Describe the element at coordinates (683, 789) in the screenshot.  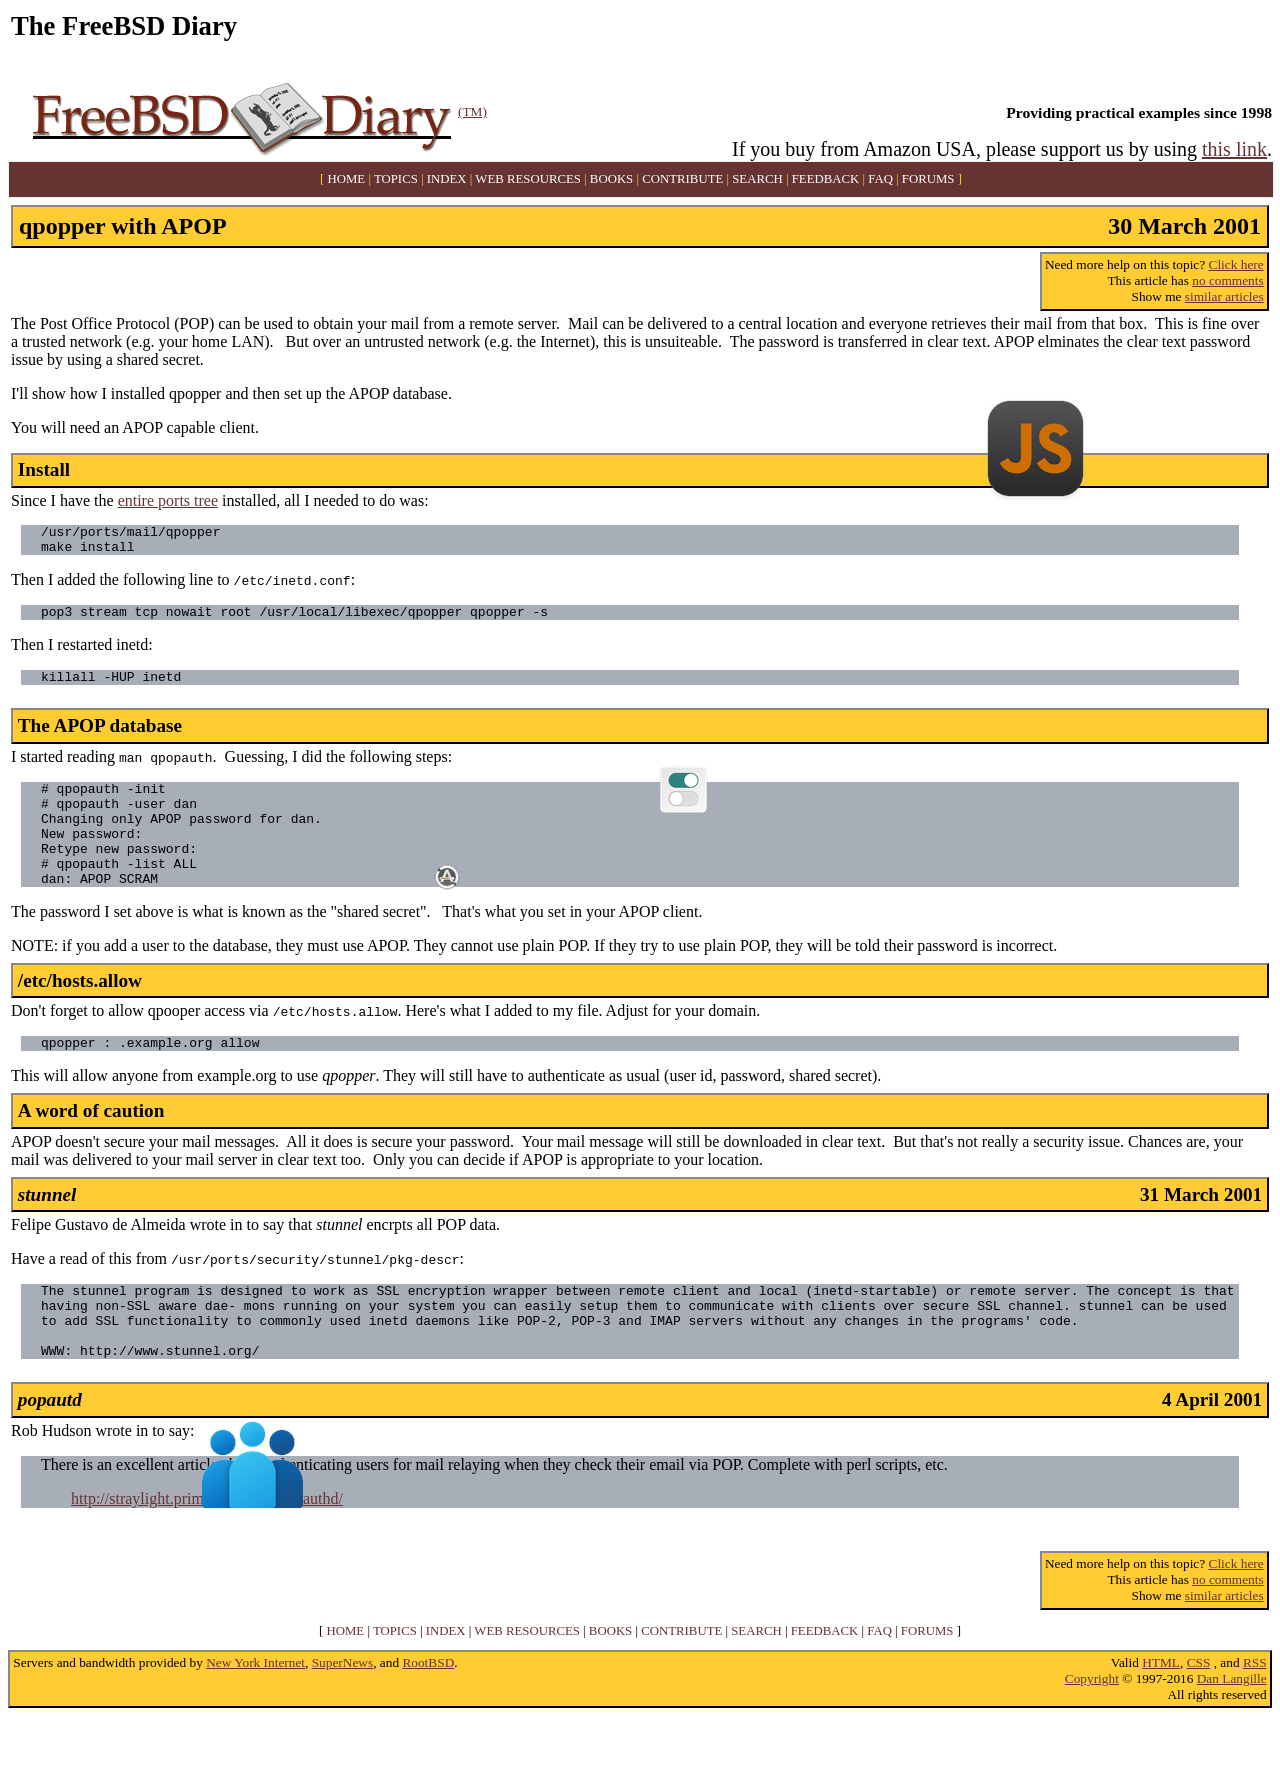
I see `open unity tweak tool settings` at that location.